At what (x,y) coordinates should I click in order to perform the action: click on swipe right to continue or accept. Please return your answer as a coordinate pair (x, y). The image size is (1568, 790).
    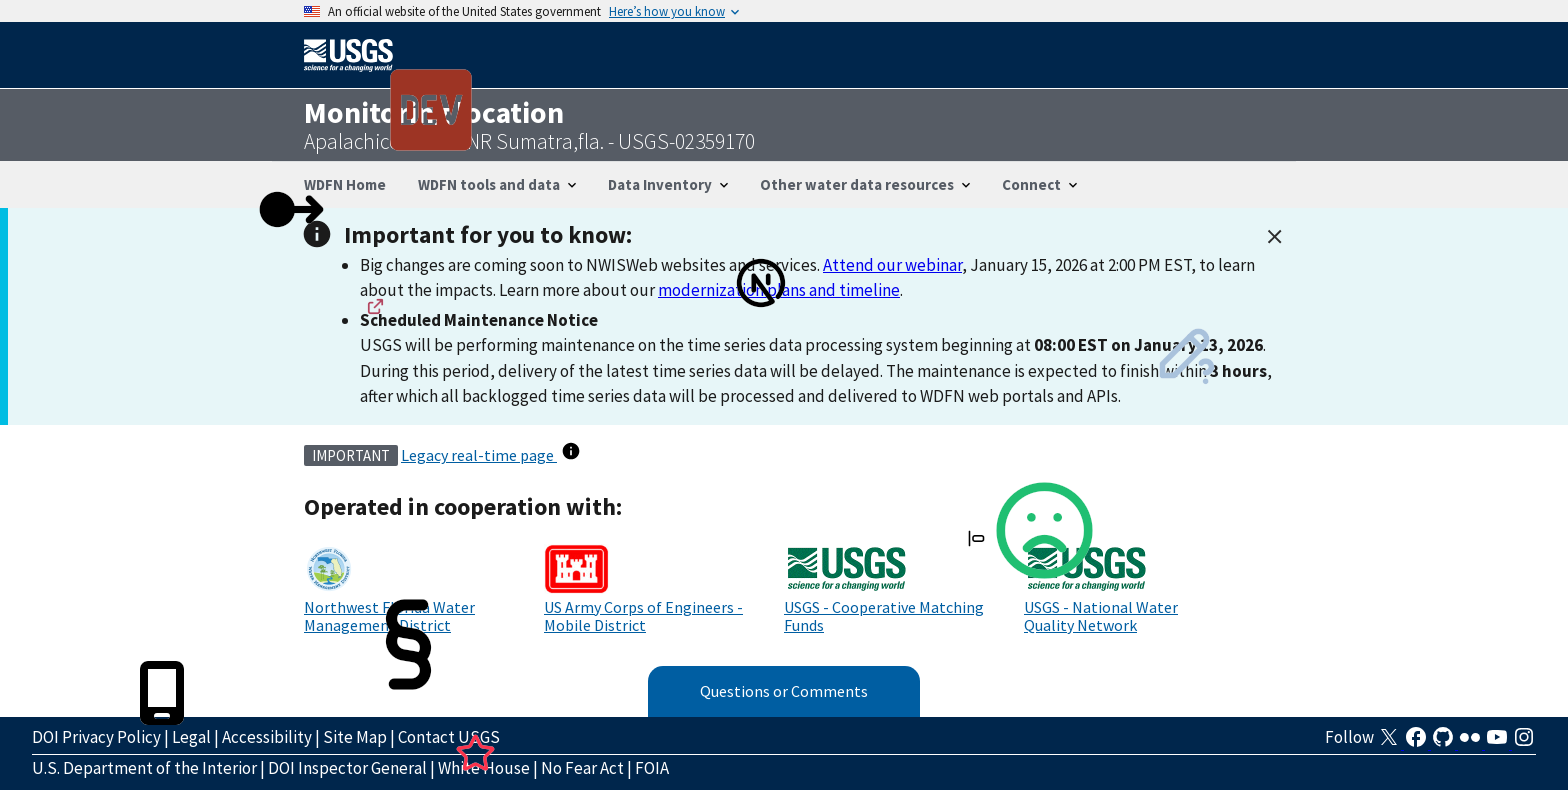
    Looking at the image, I should click on (291, 209).